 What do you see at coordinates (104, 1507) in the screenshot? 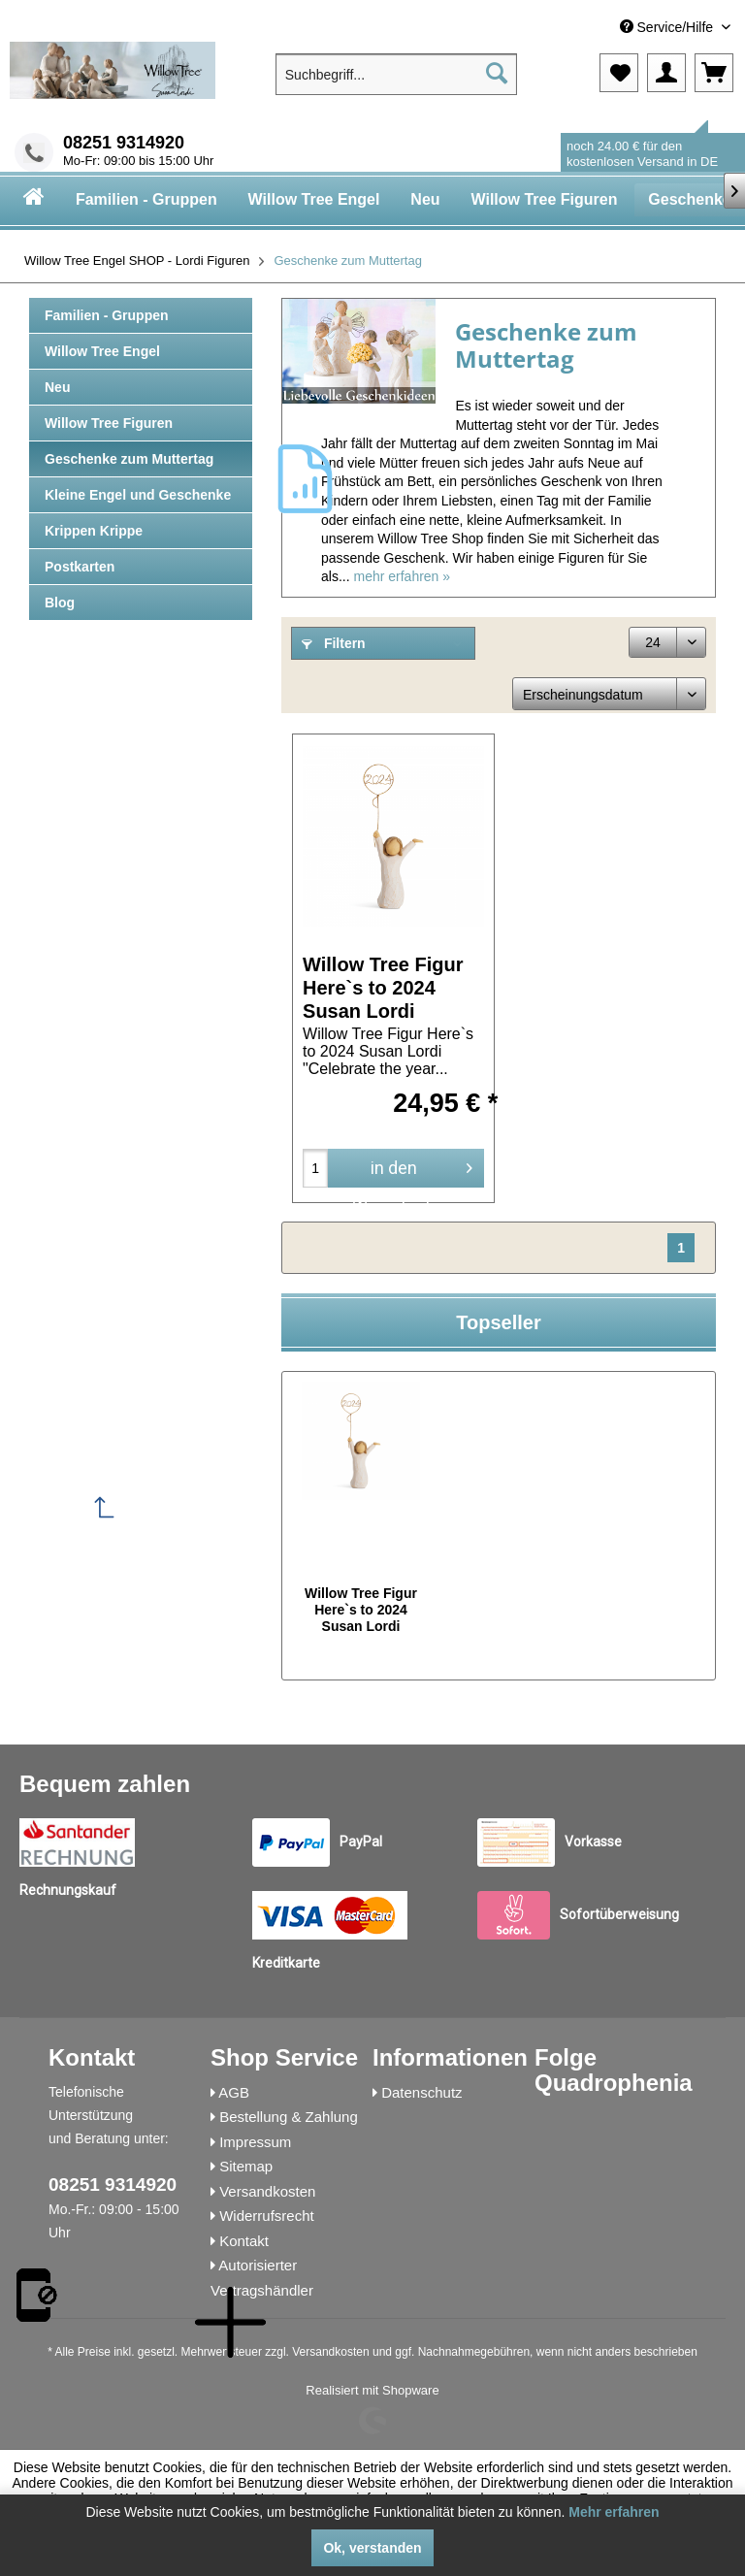
I see `go back and up to previous level` at bounding box center [104, 1507].